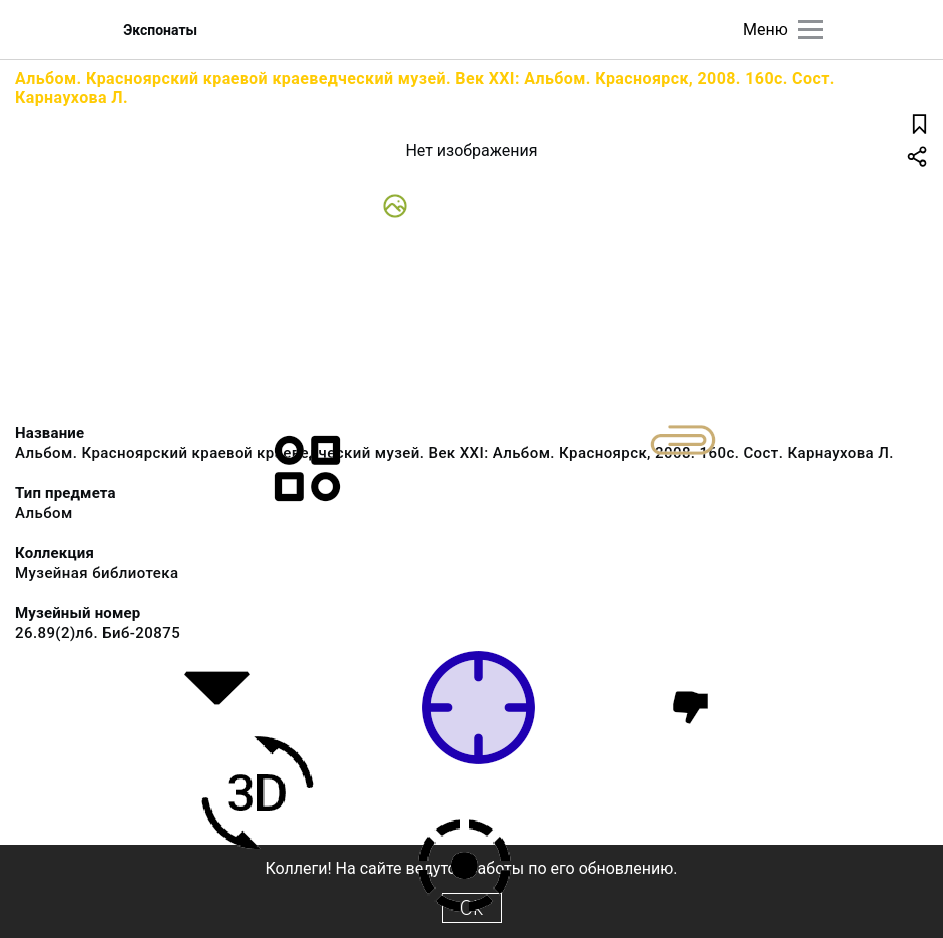 This screenshot has width=943, height=938. Describe the element at coordinates (683, 440) in the screenshot. I see `attach a file to your message` at that location.